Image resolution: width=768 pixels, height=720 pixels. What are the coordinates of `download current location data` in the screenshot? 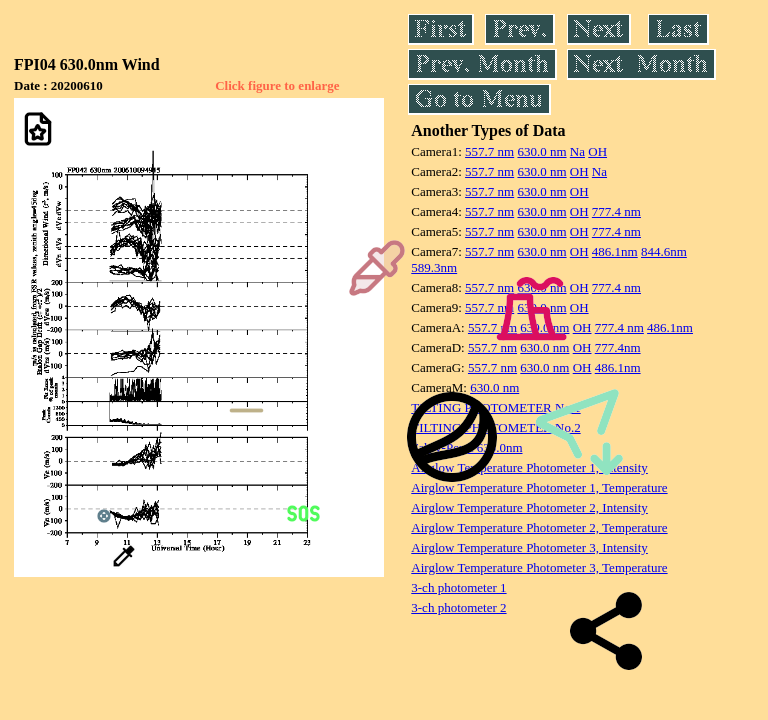 It's located at (578, 430).